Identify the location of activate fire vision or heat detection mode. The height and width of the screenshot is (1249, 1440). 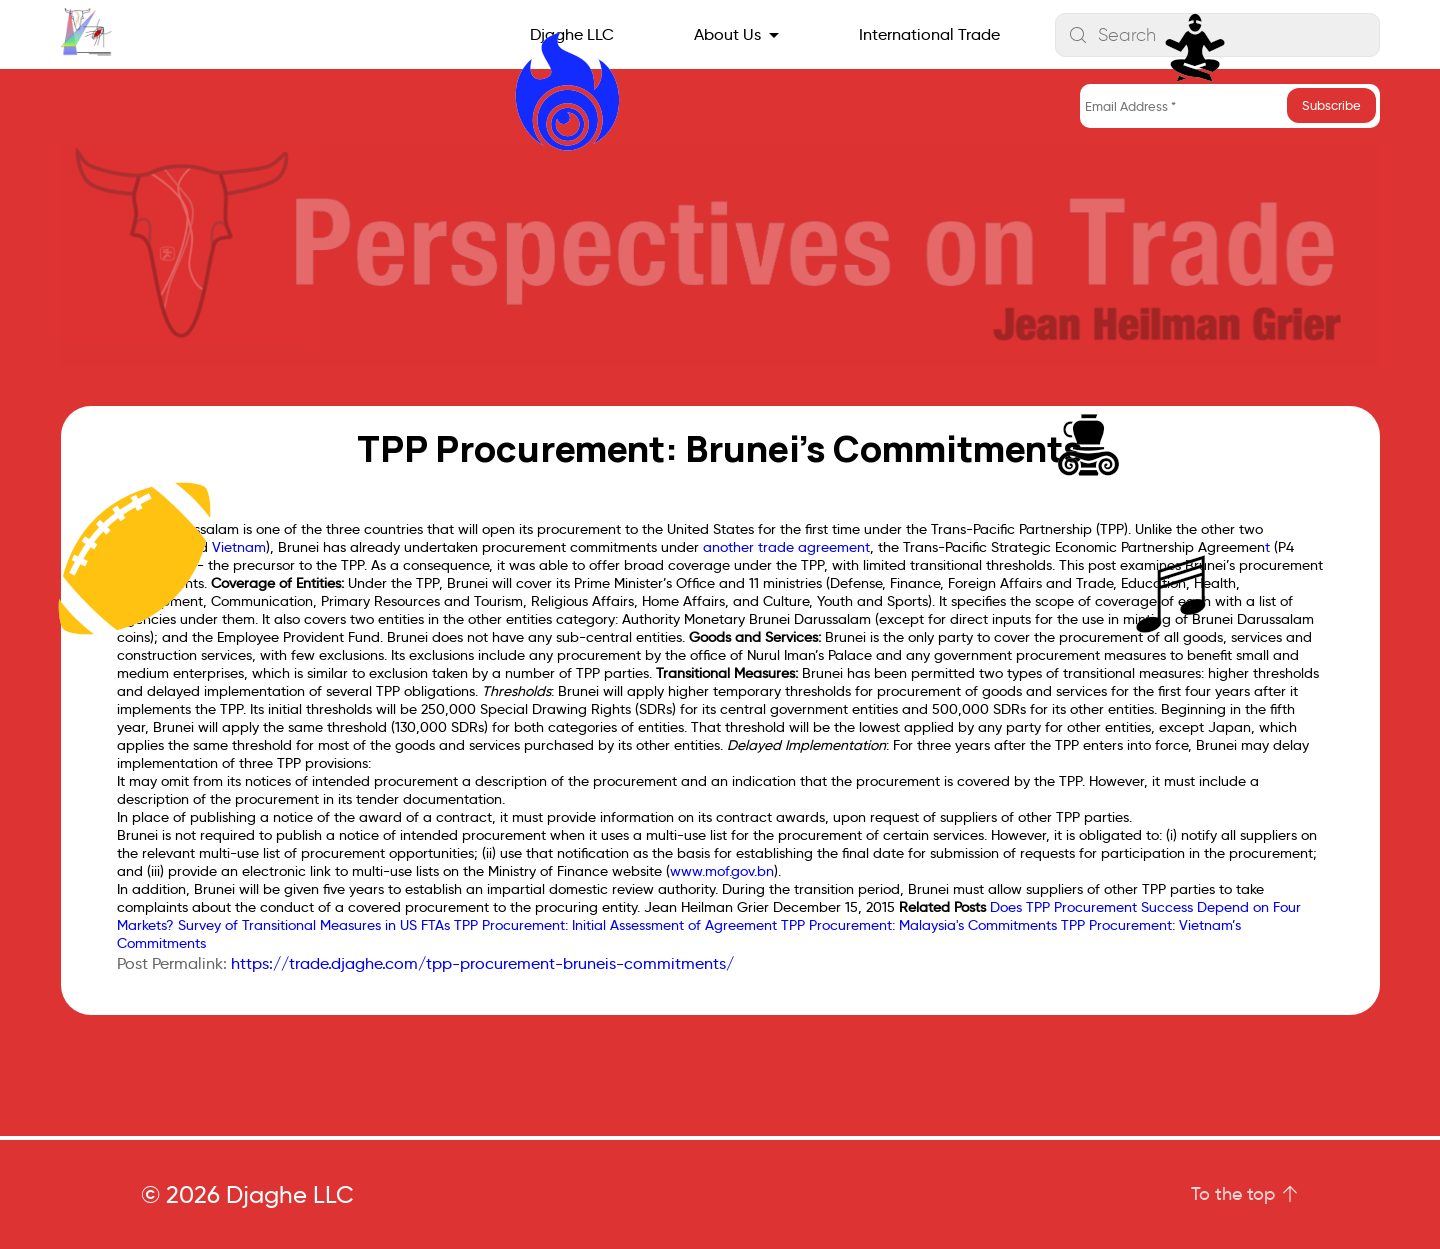
(565, 91).